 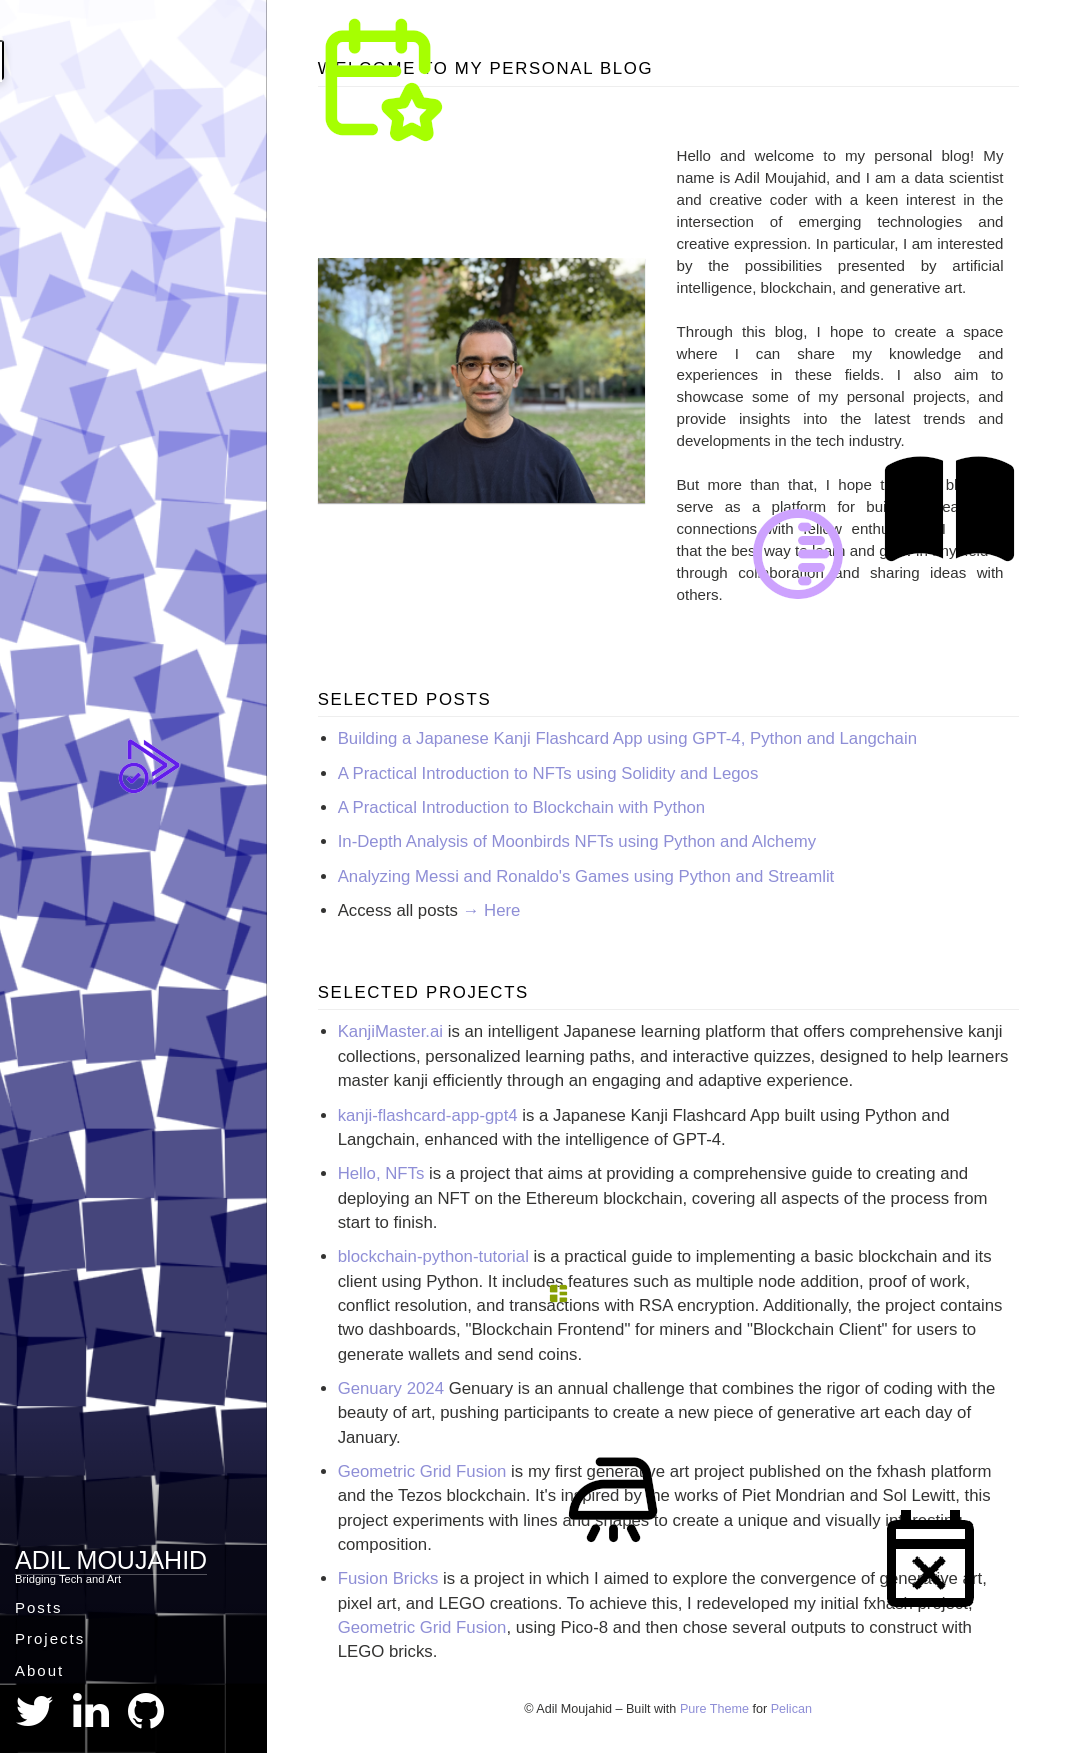 I want to click on open your library or reading list, so click(x=949, y=509).